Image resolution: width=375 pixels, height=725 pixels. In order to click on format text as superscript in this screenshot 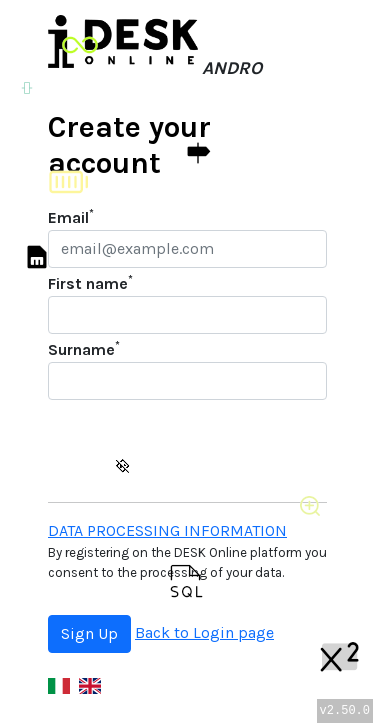, I will do `click(337, 657)`.